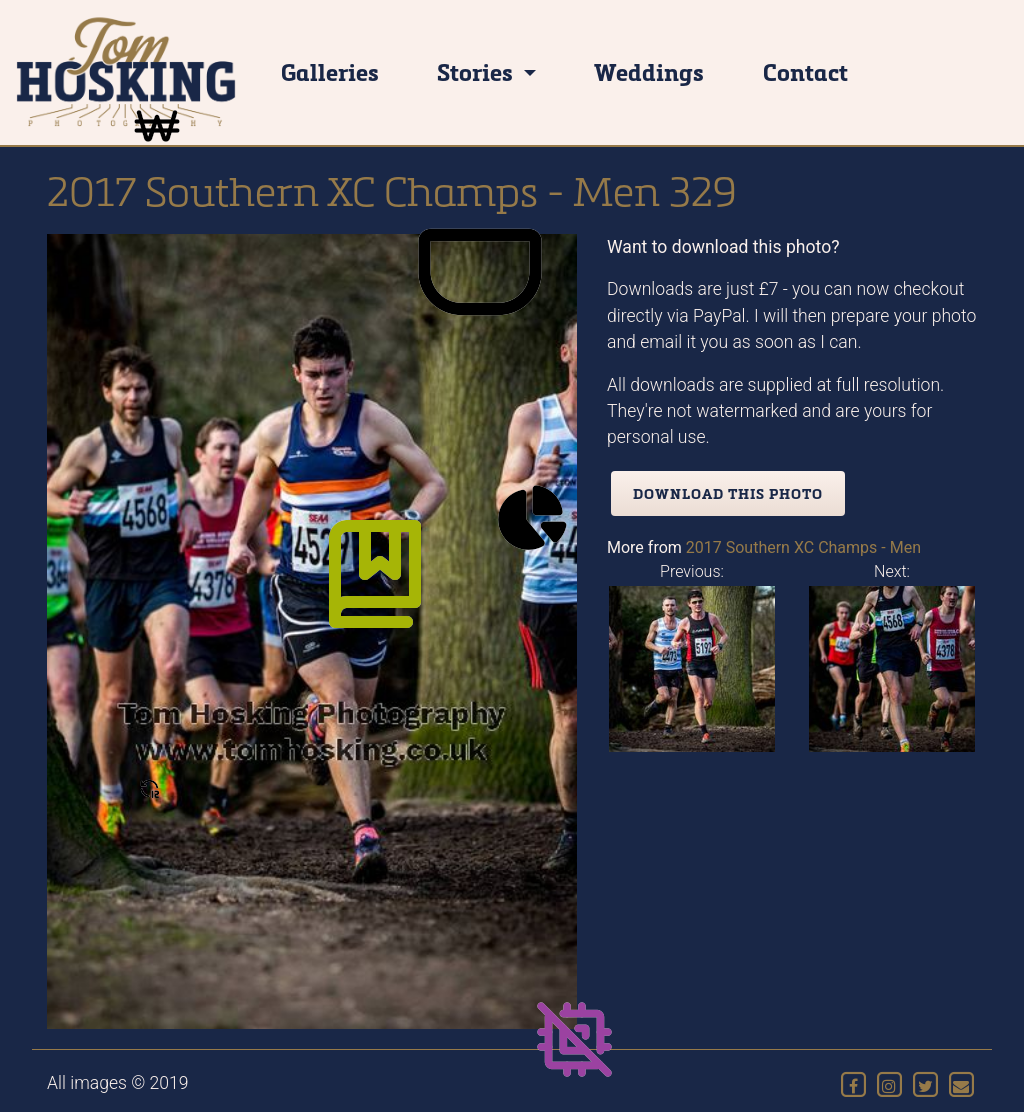  What do you see at coordinates (530, 517) in the screenshot?
I see `view analytics or statistics breakdown` at bounding box center [530, 517].